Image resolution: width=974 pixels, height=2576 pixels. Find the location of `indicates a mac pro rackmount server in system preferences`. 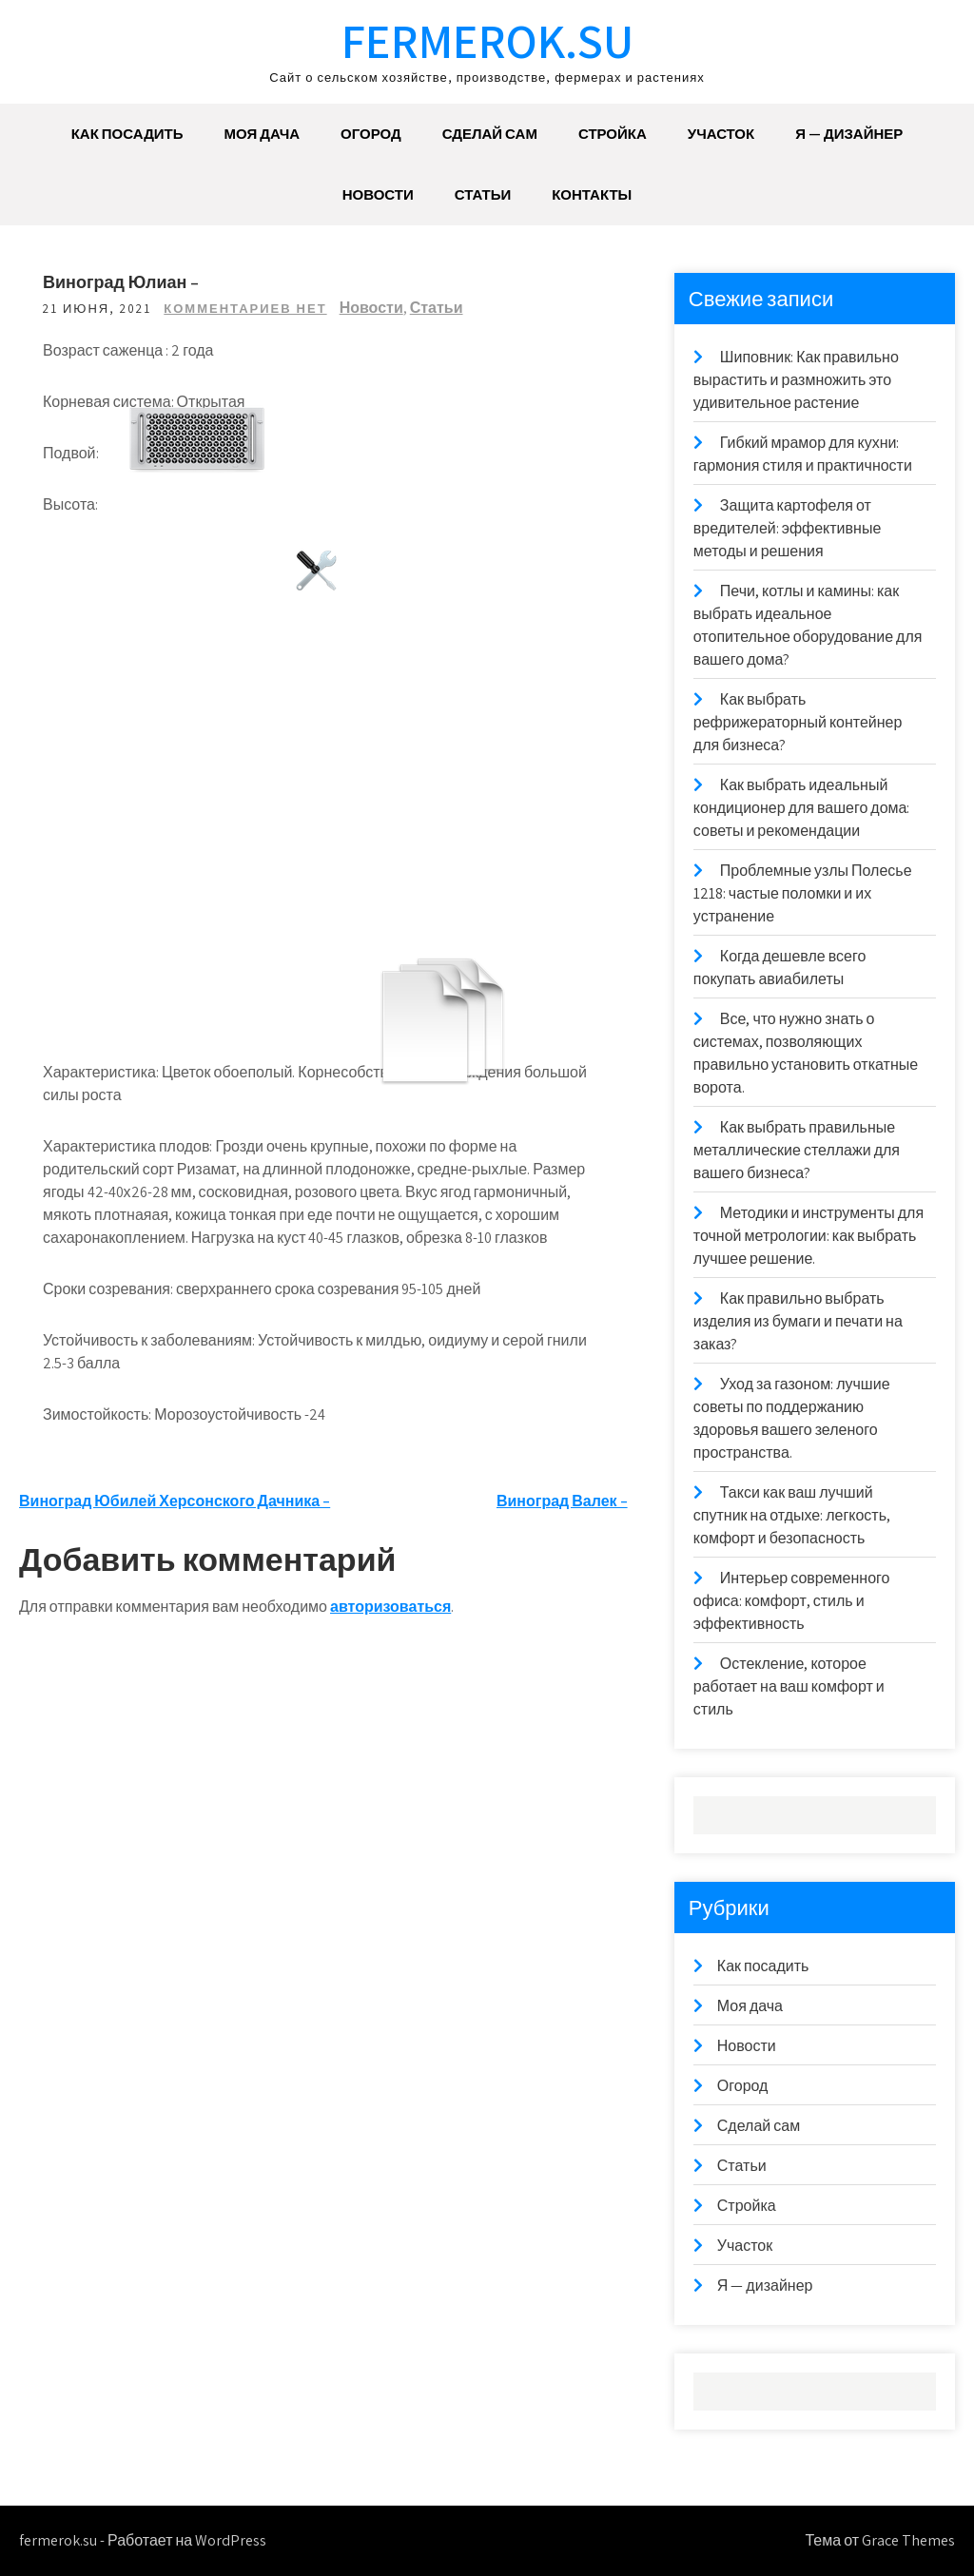

indicates a mac pro rackmount server in system preferences is located at coordinates (197, 438).